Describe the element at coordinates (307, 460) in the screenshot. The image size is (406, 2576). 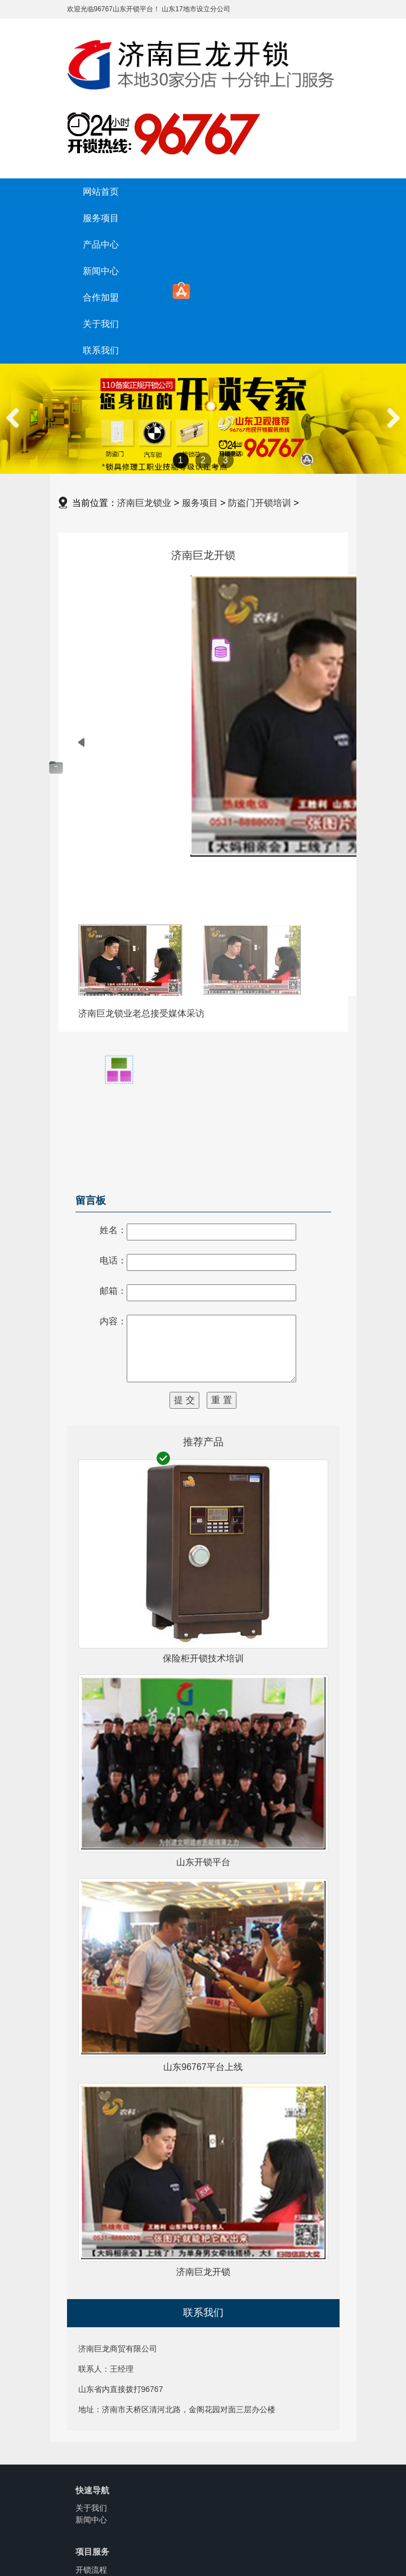
I see `open the system software update application` at that location.